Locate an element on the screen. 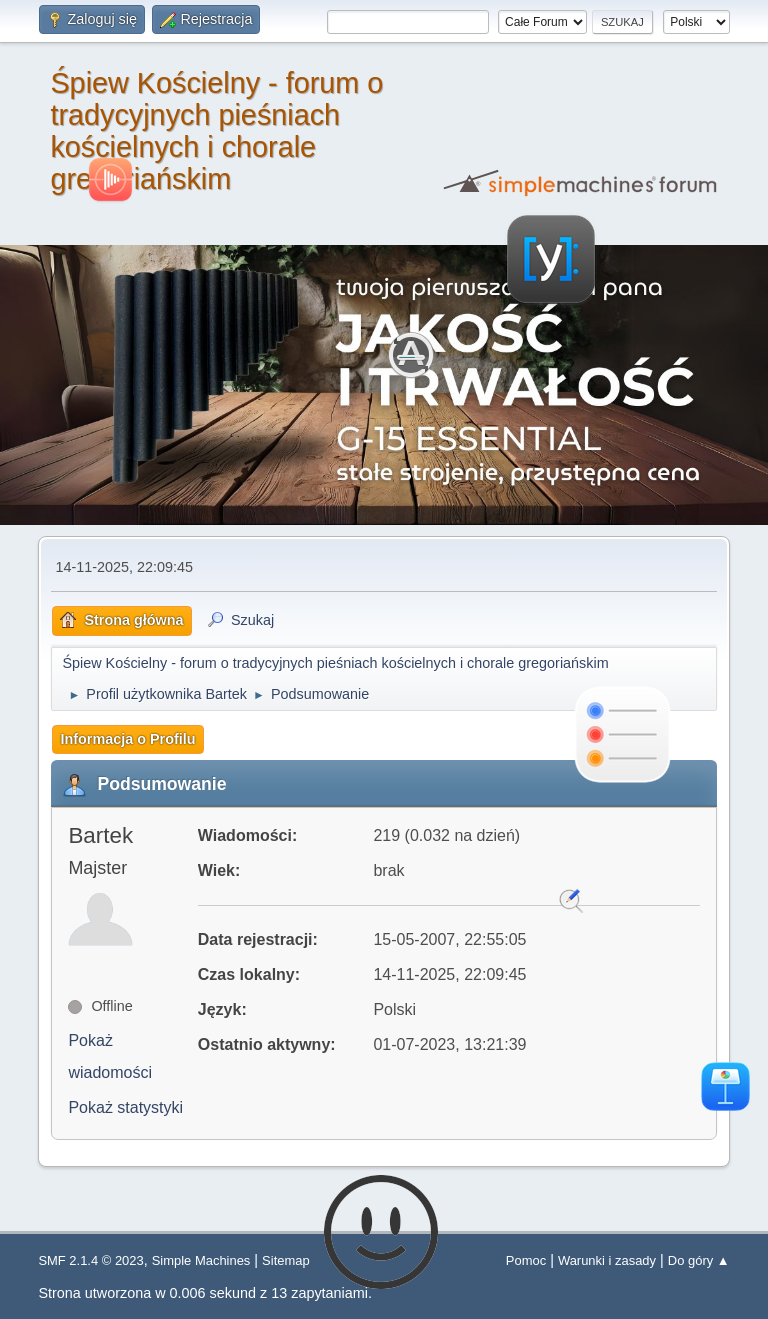 The image size is (768, 1319). open find and replace tool is located at coordinates (571, 901).